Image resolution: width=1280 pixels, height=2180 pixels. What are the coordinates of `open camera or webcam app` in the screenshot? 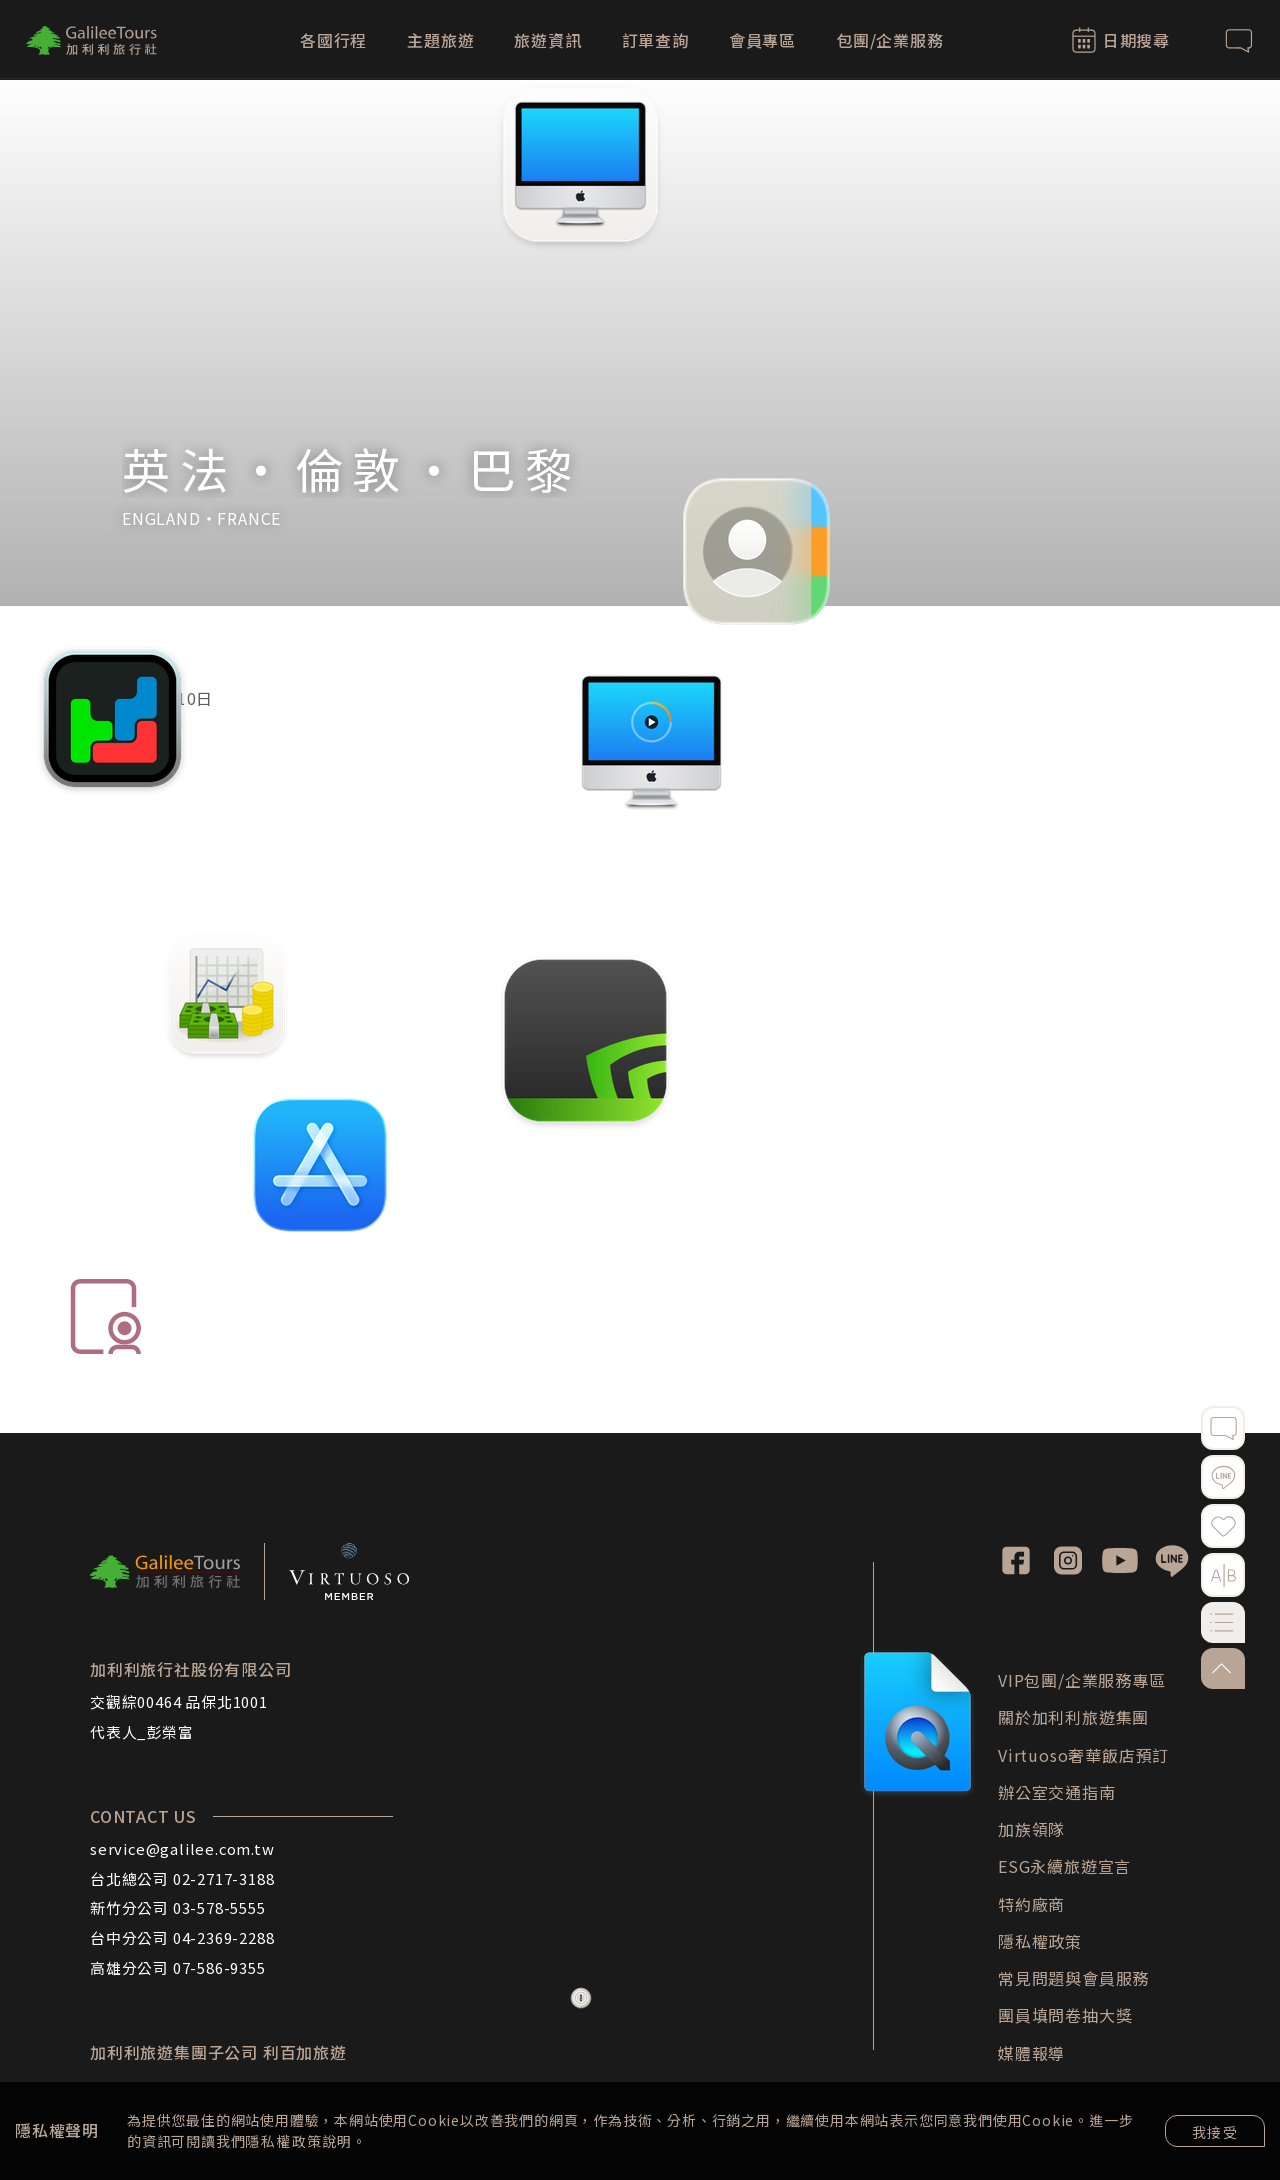 It's located at (103, 1316).